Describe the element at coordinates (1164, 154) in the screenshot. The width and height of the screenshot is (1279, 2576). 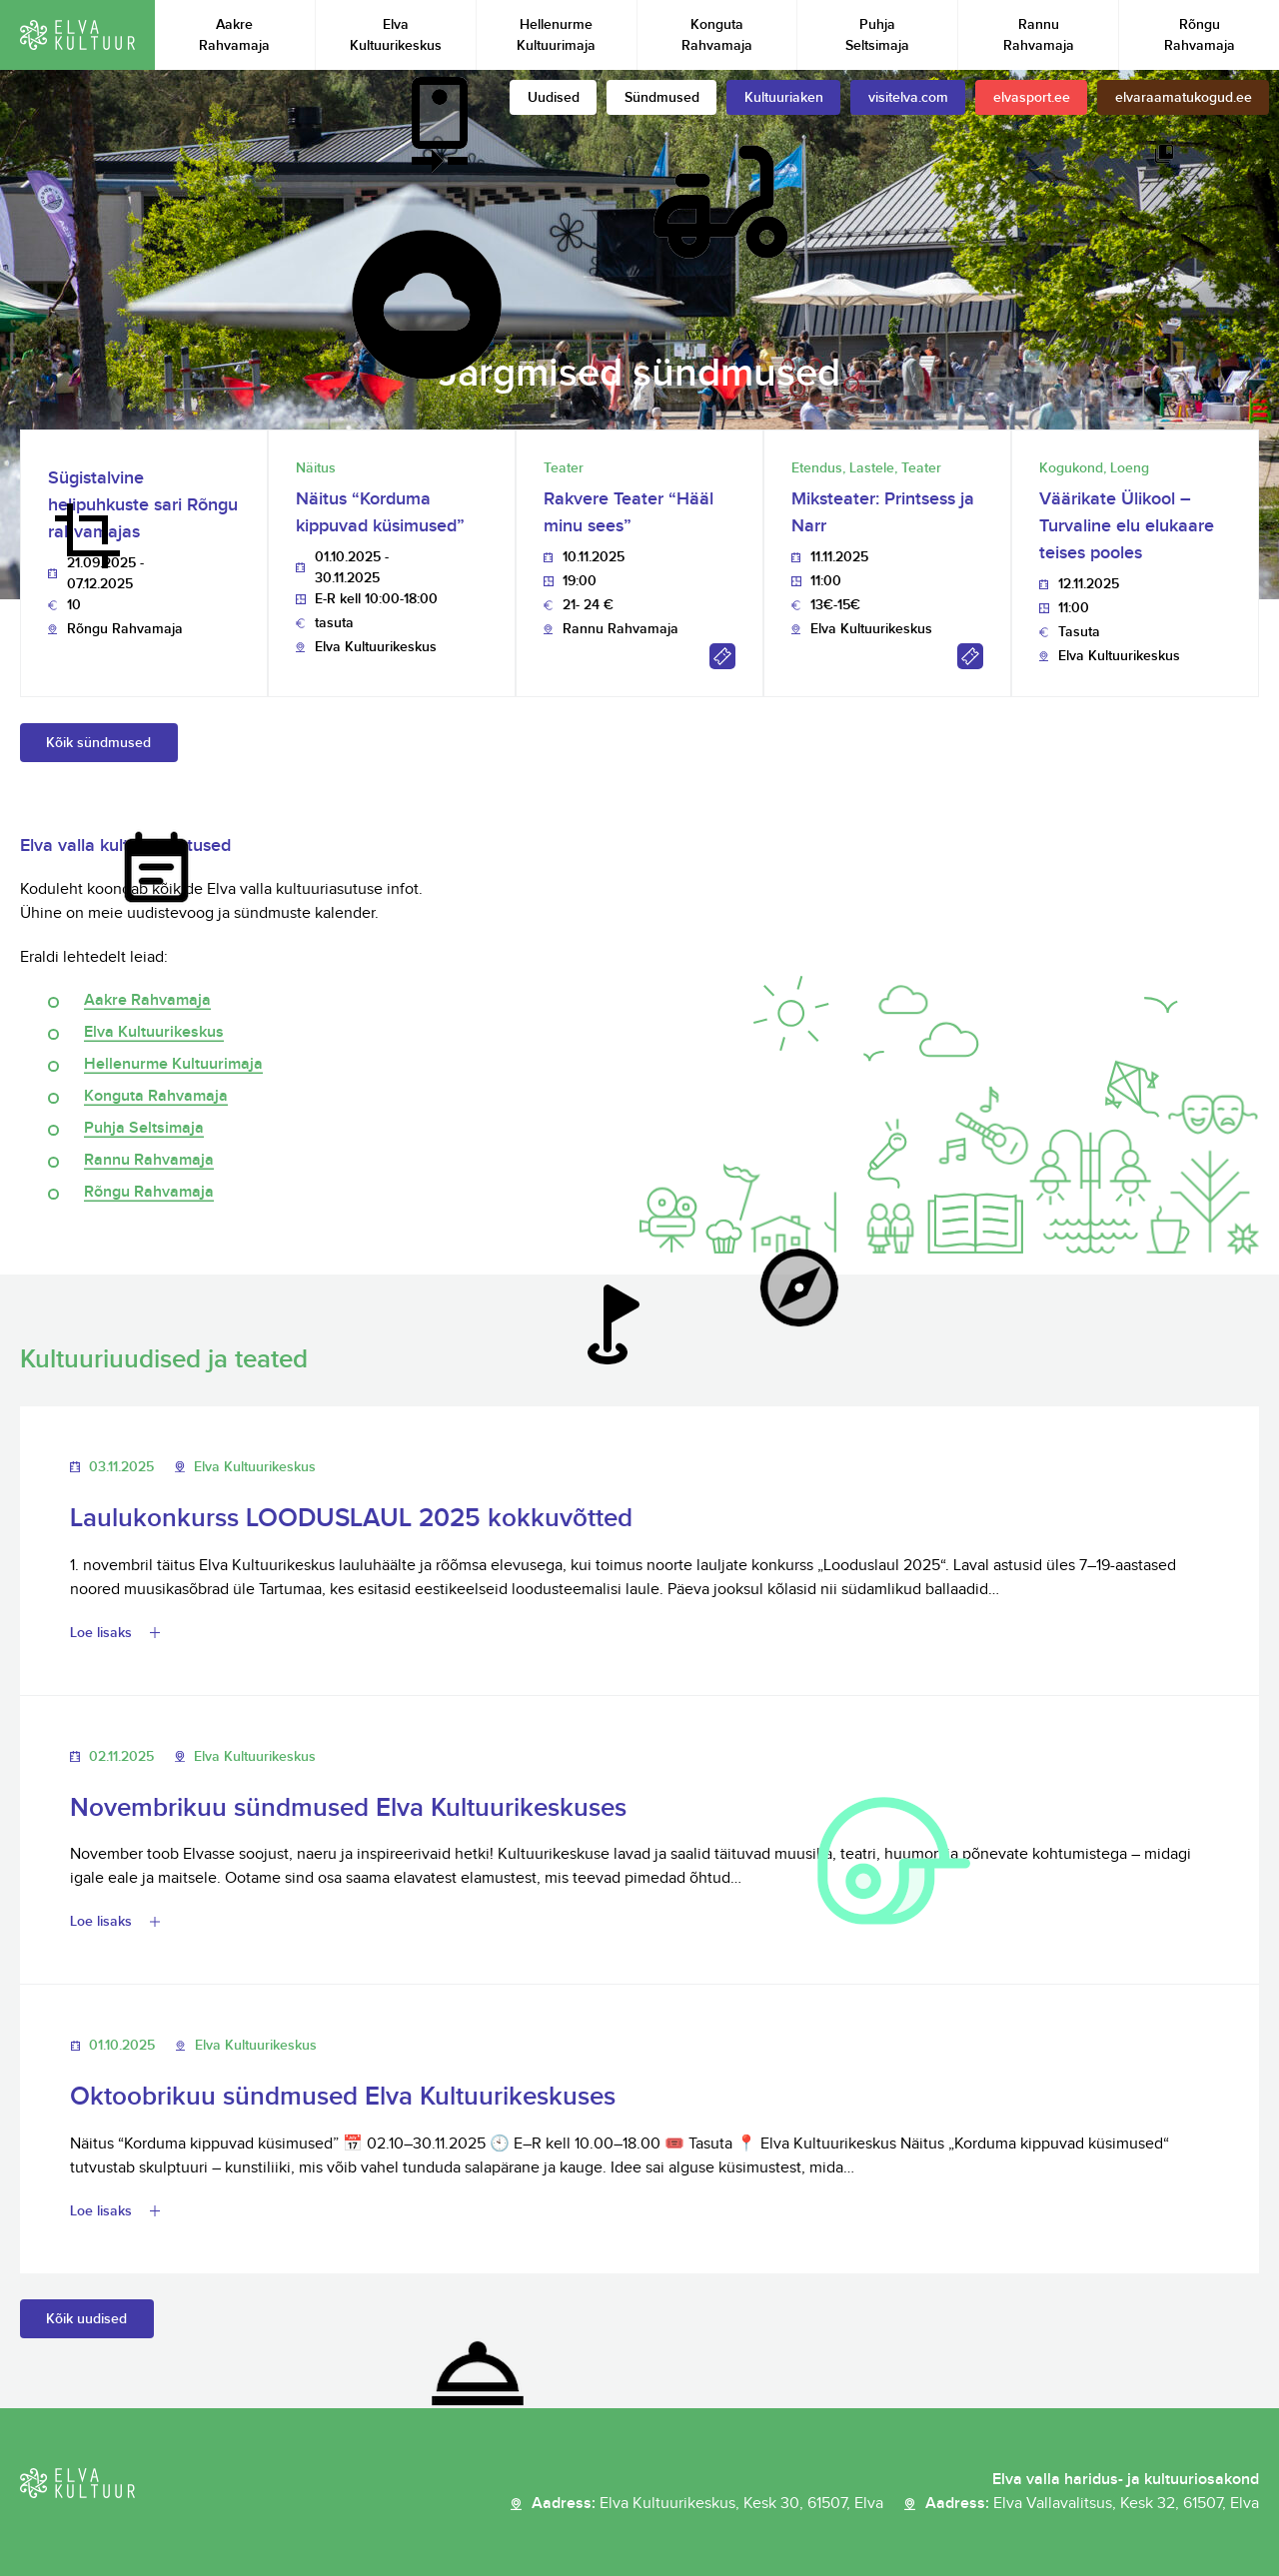
I see `access your bookmarked collections` at that location.